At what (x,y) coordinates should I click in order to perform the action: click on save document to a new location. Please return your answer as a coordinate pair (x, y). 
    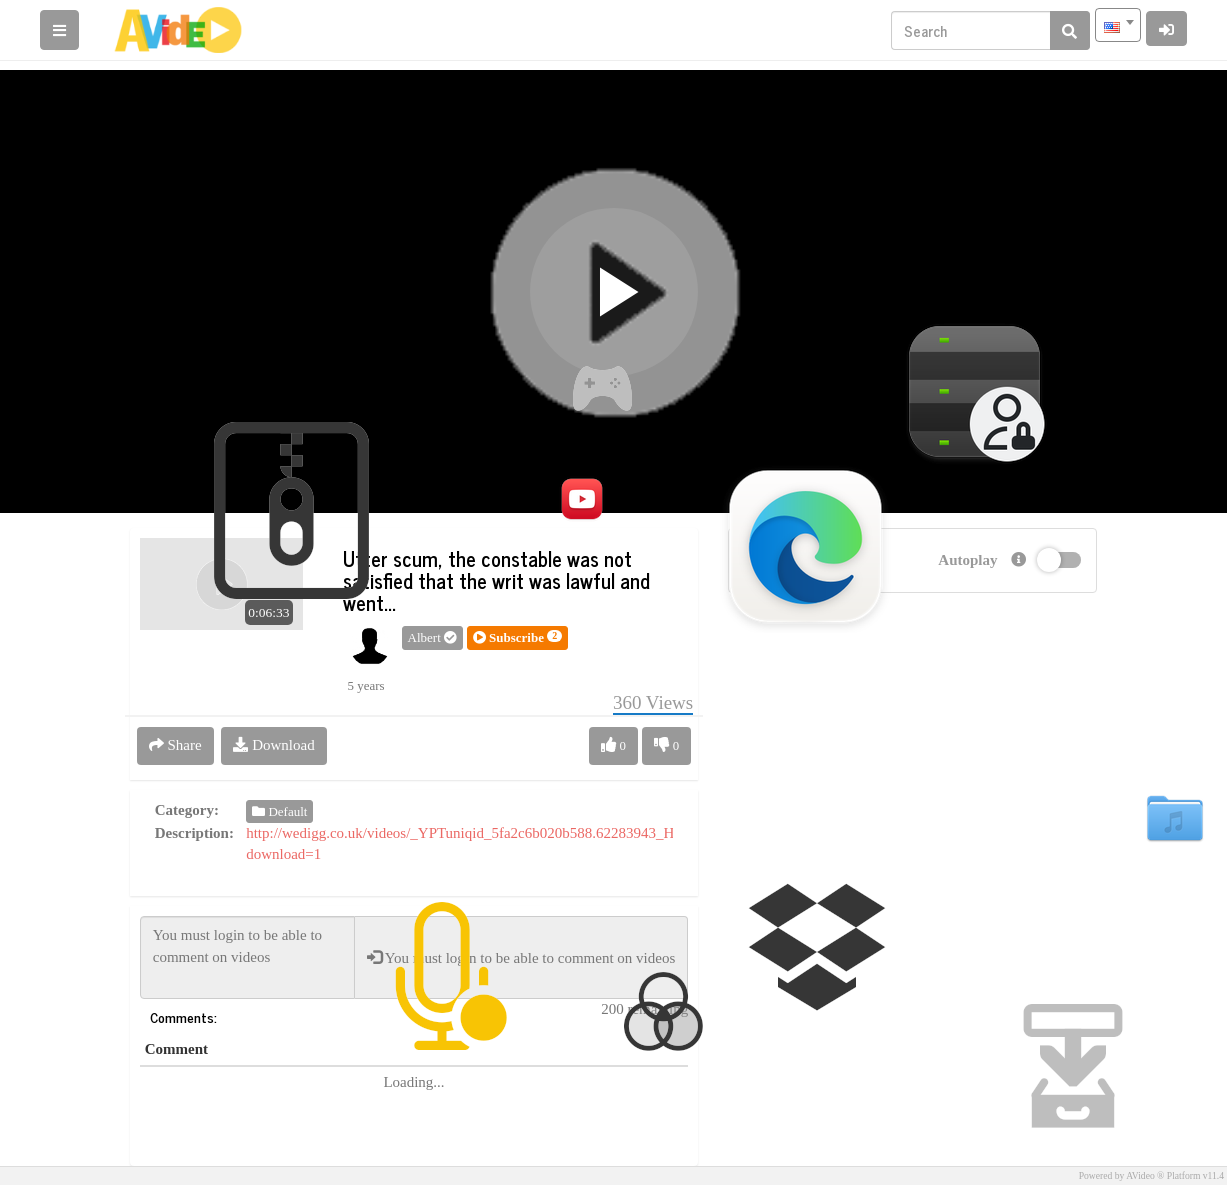
    Looking at the image, I should click on (1073, 1070).